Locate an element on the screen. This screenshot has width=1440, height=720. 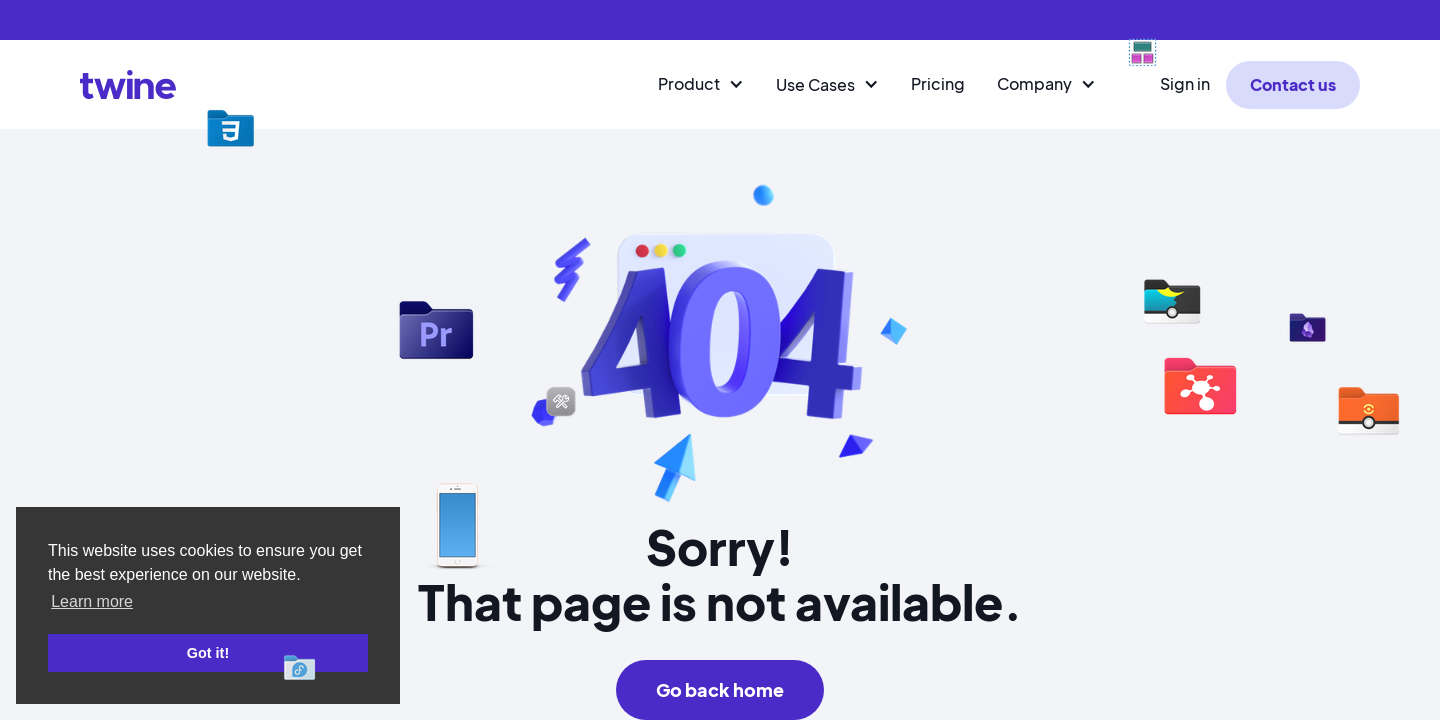
open folder containing adobe premiere project files is located at coordinates (436, 332).